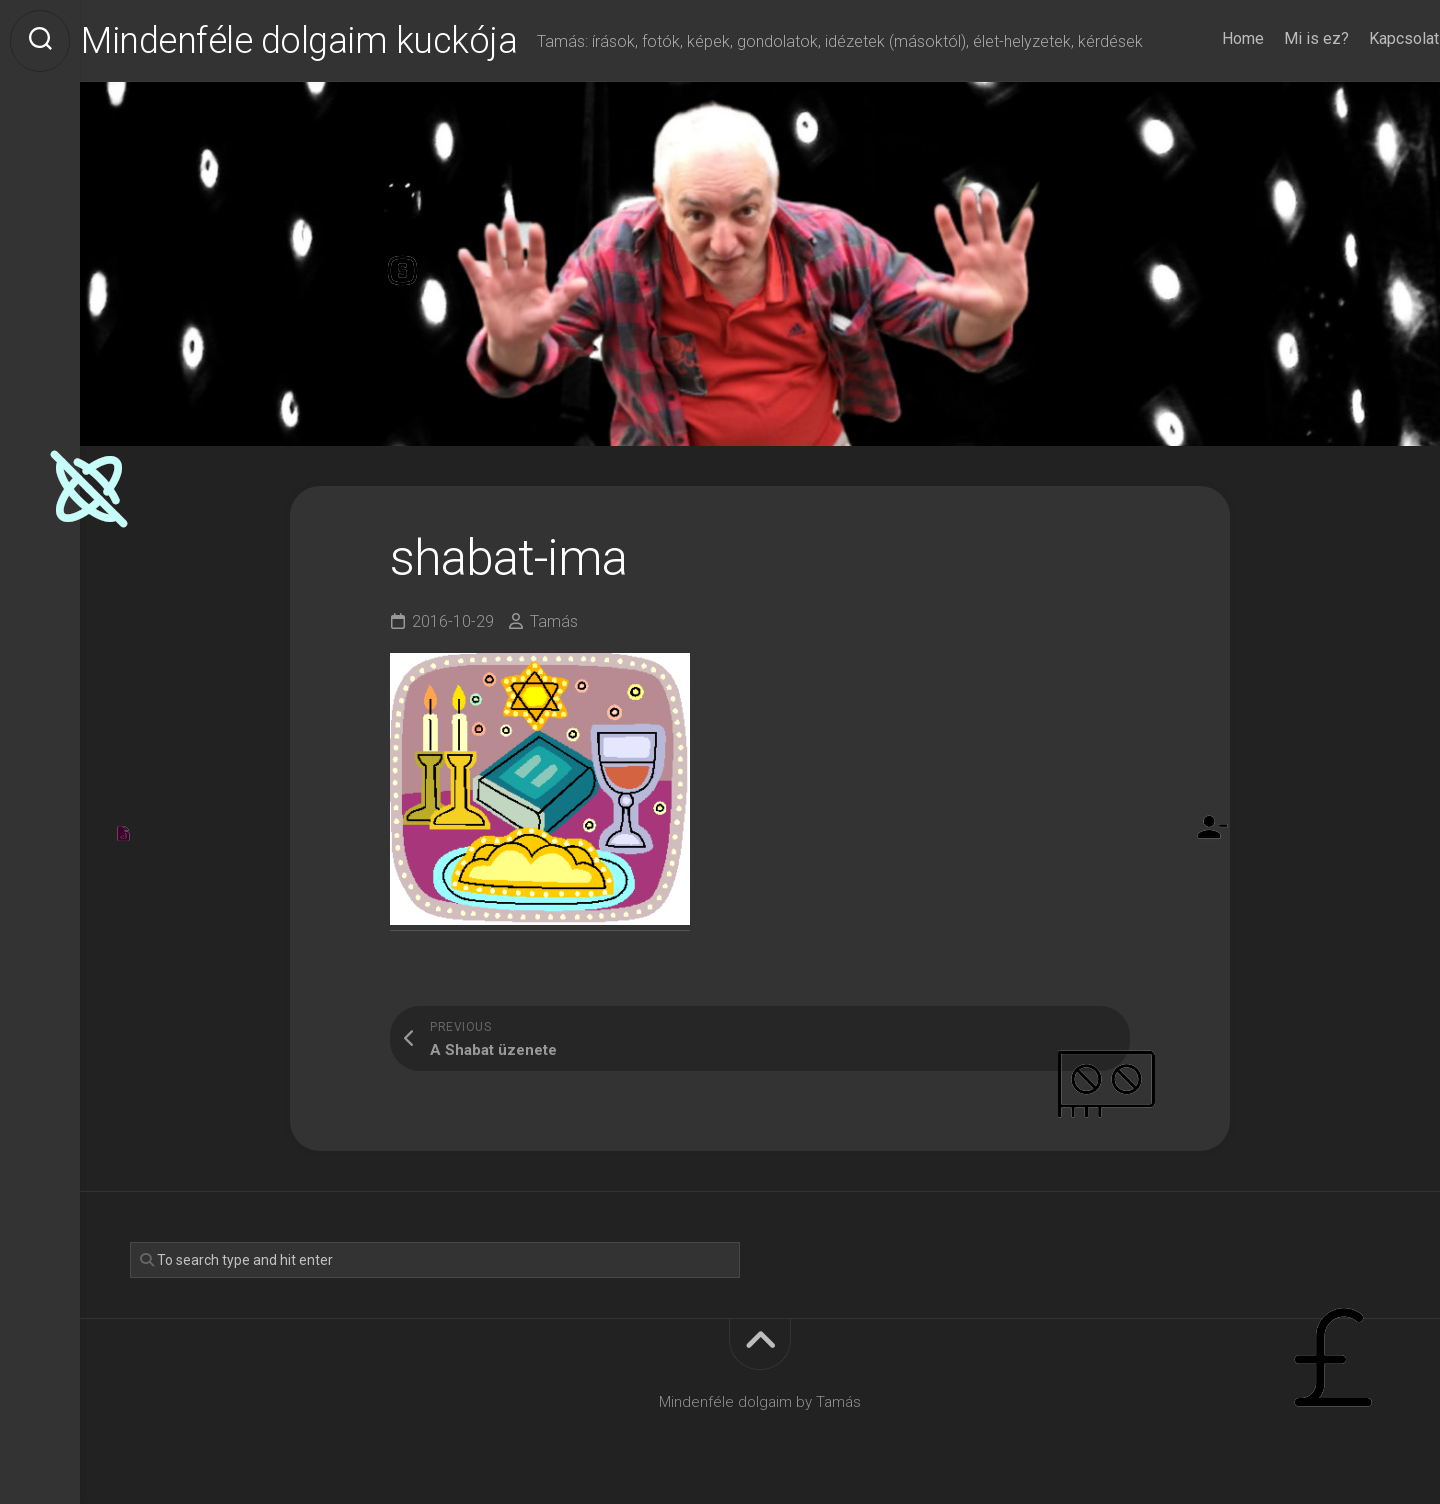 Image resolution: width=1440 pixels, height=1504 pixels. Describe the element at coordinates (402, 270) in the screenshot. I see `indicates a shortcut or saved item` at that location.